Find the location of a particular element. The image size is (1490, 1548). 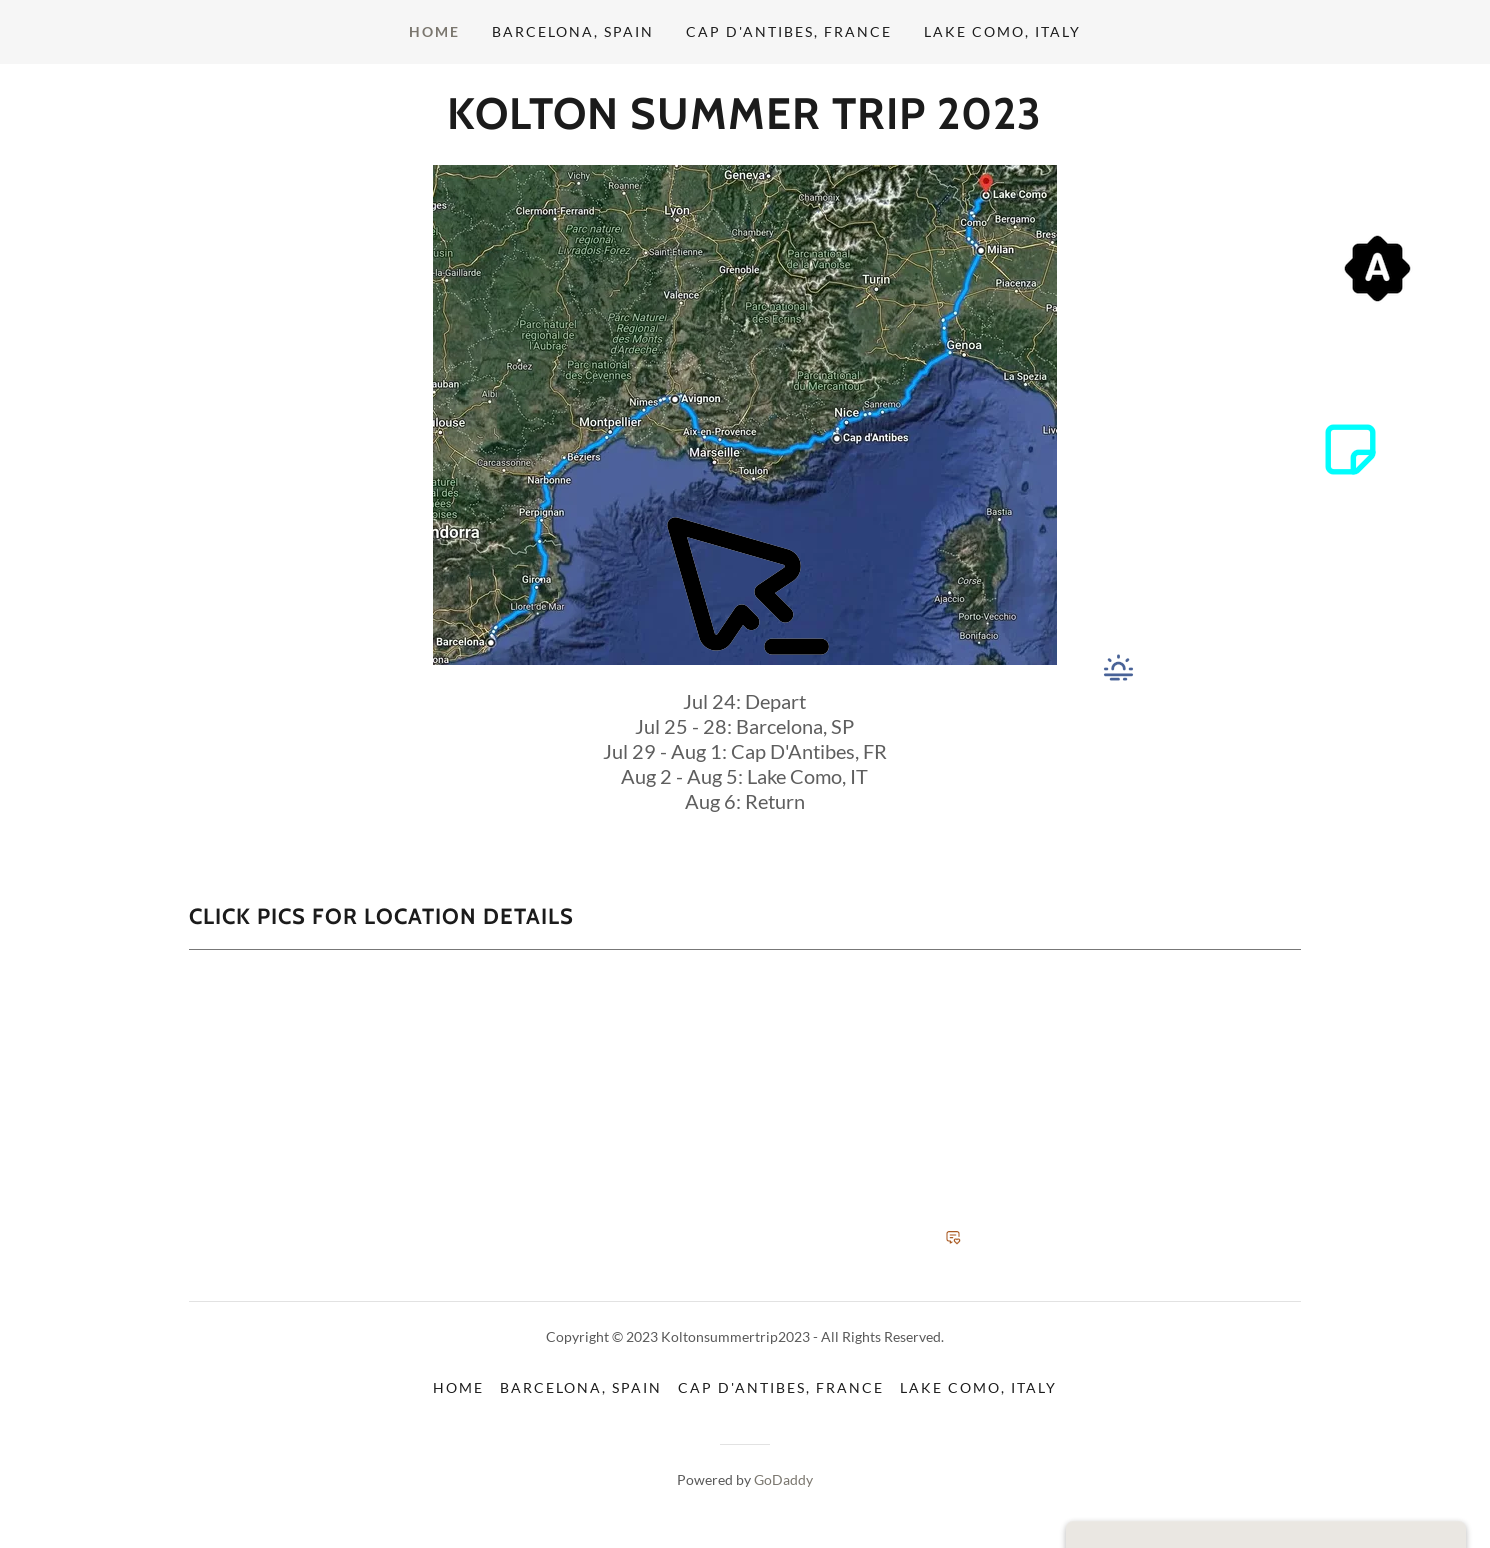

view liked or favorited messages is located at coordinates (953, 1237).